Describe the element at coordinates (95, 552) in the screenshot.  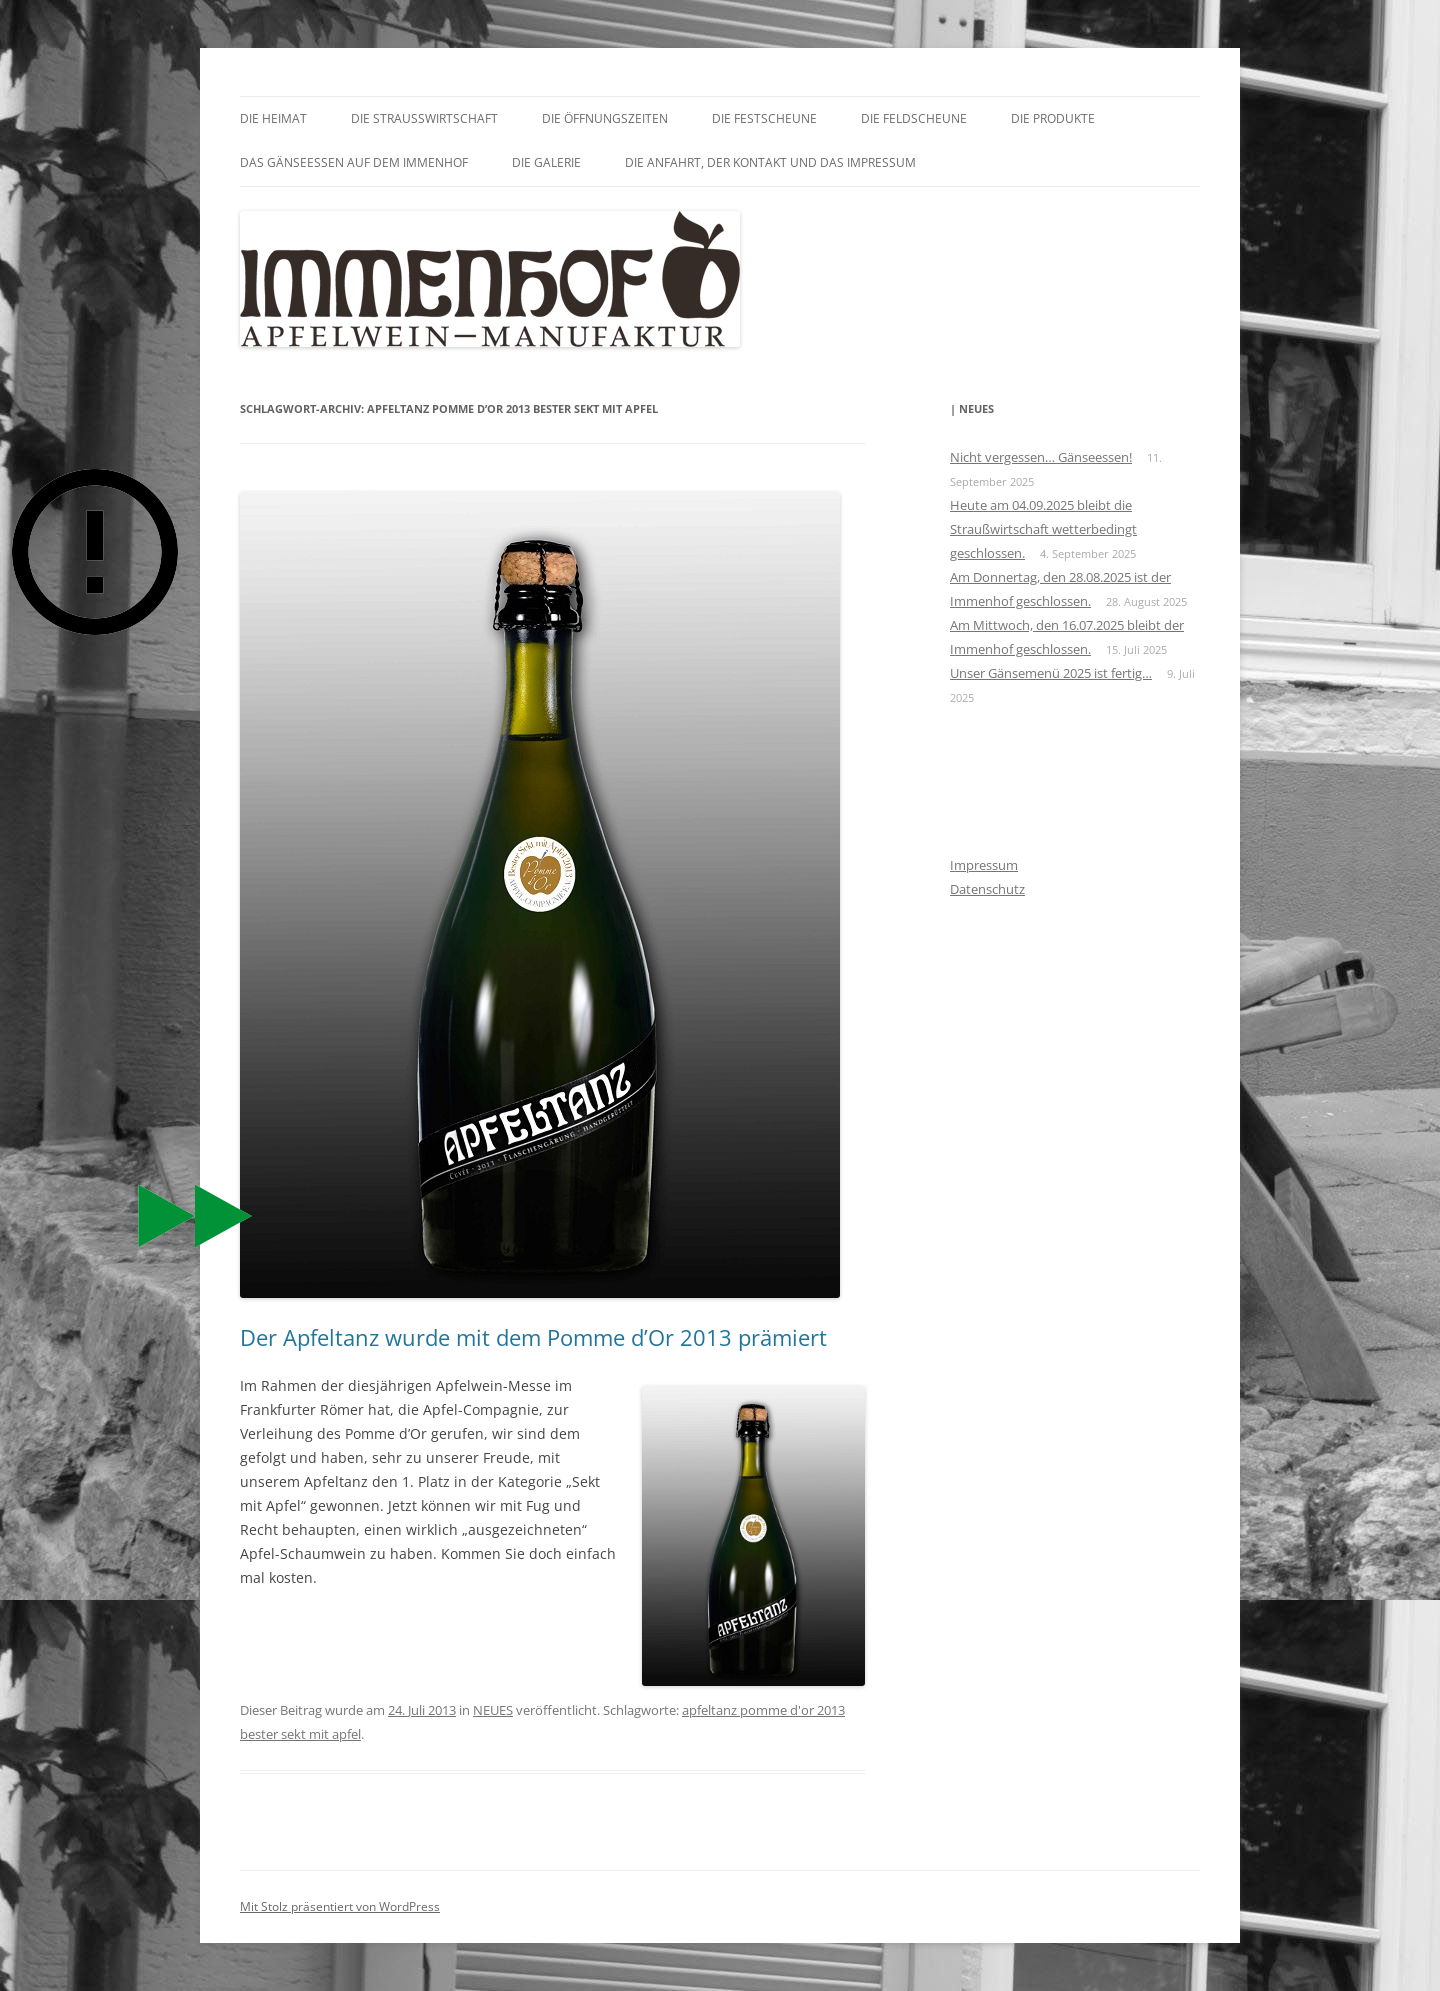
I see `indicates a warning or alert requiring attention` at that location.